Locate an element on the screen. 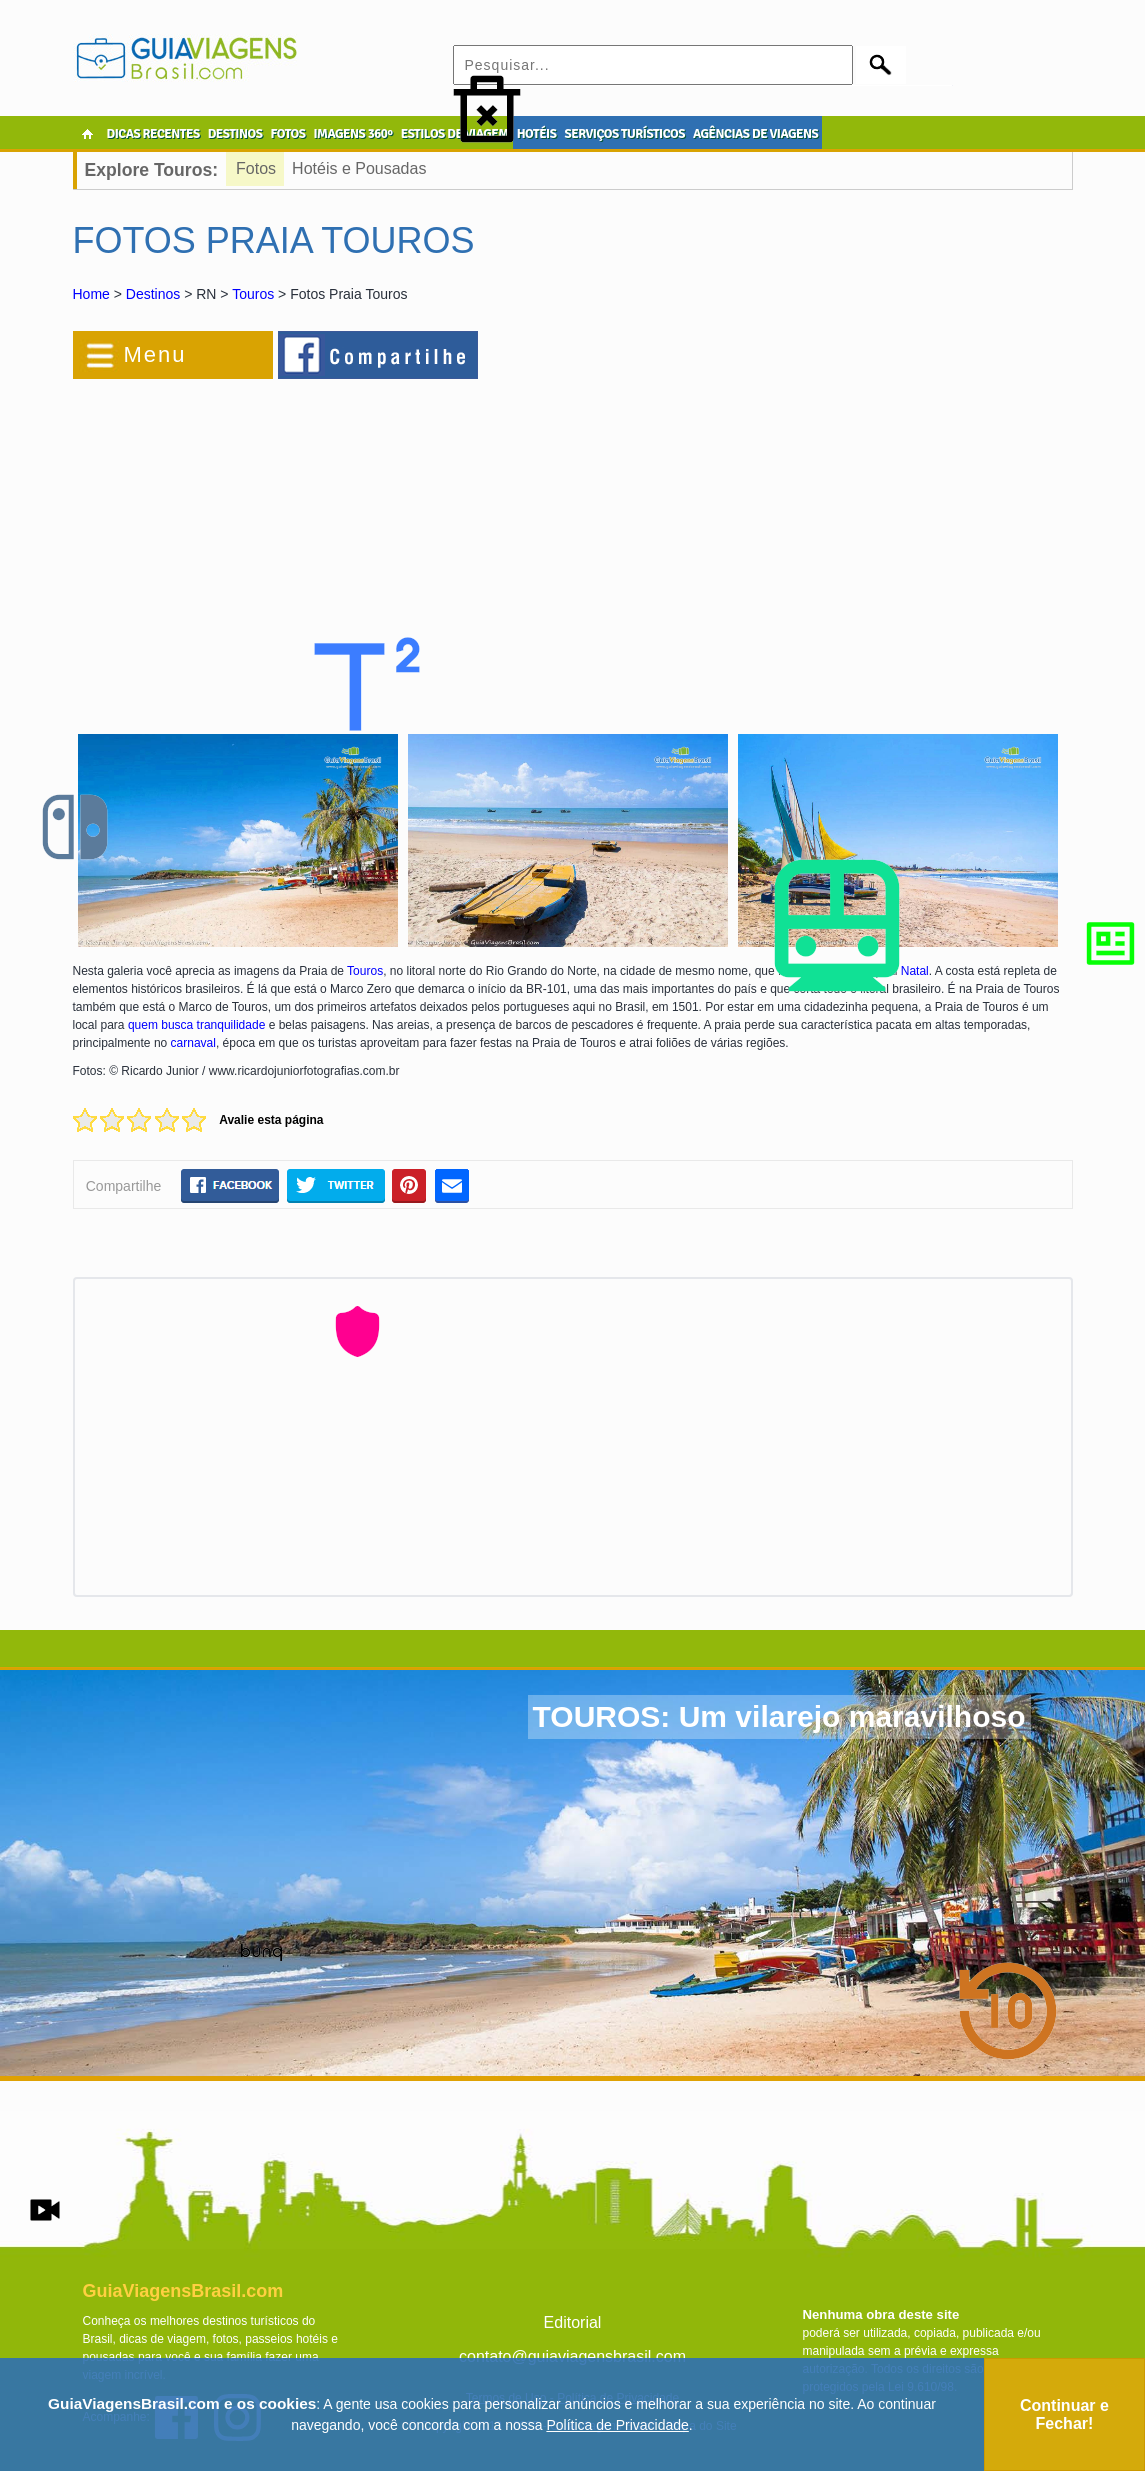  open NextDNS settings is located at coordinates (357, 1331).